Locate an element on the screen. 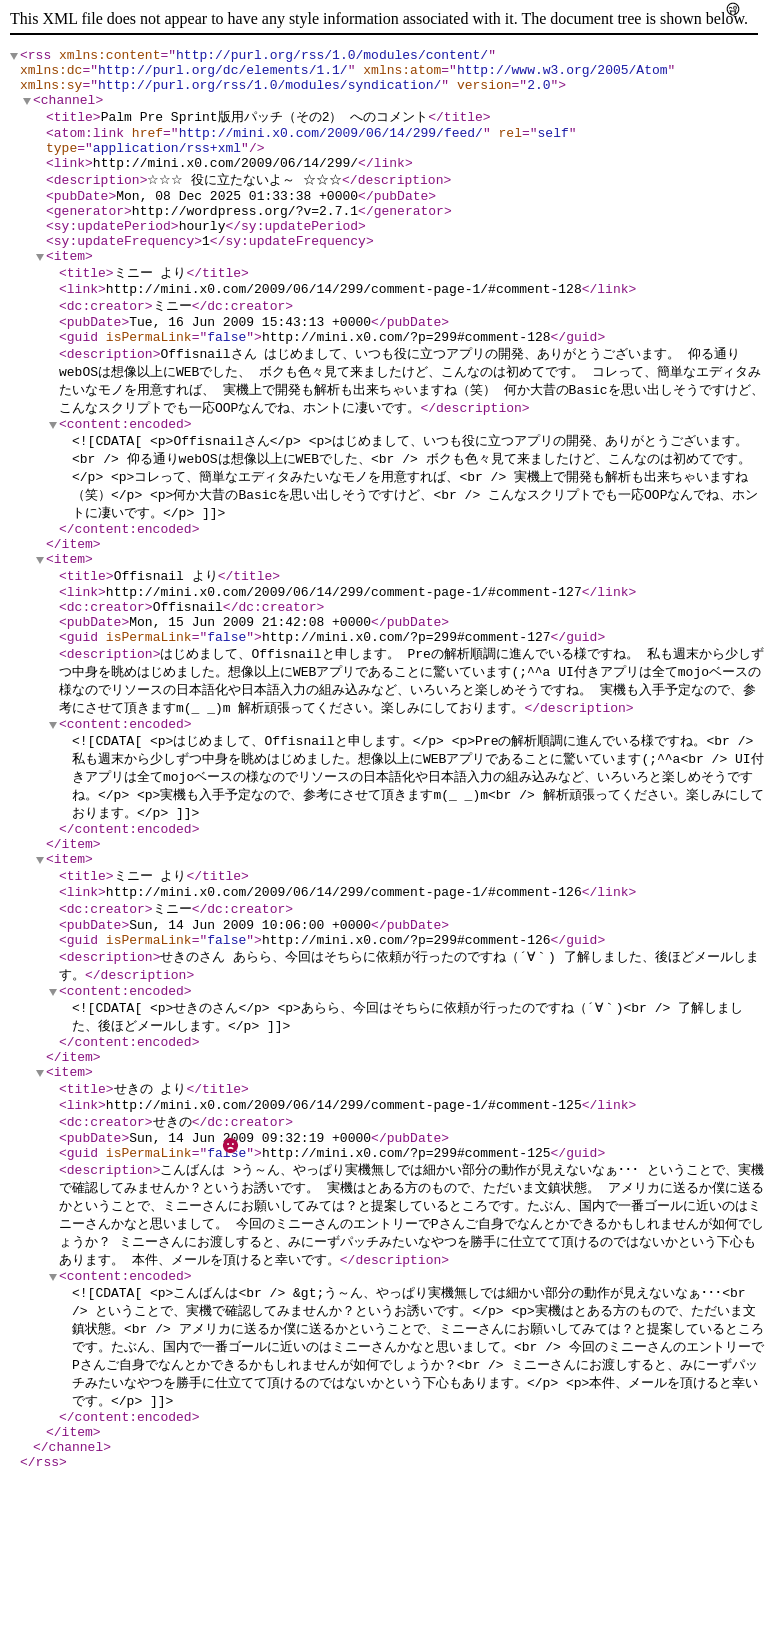 Image resolution: width=768 pixels, height=1640 pixels. submit negative feedback or rating is located at coordinates (230, 1145).